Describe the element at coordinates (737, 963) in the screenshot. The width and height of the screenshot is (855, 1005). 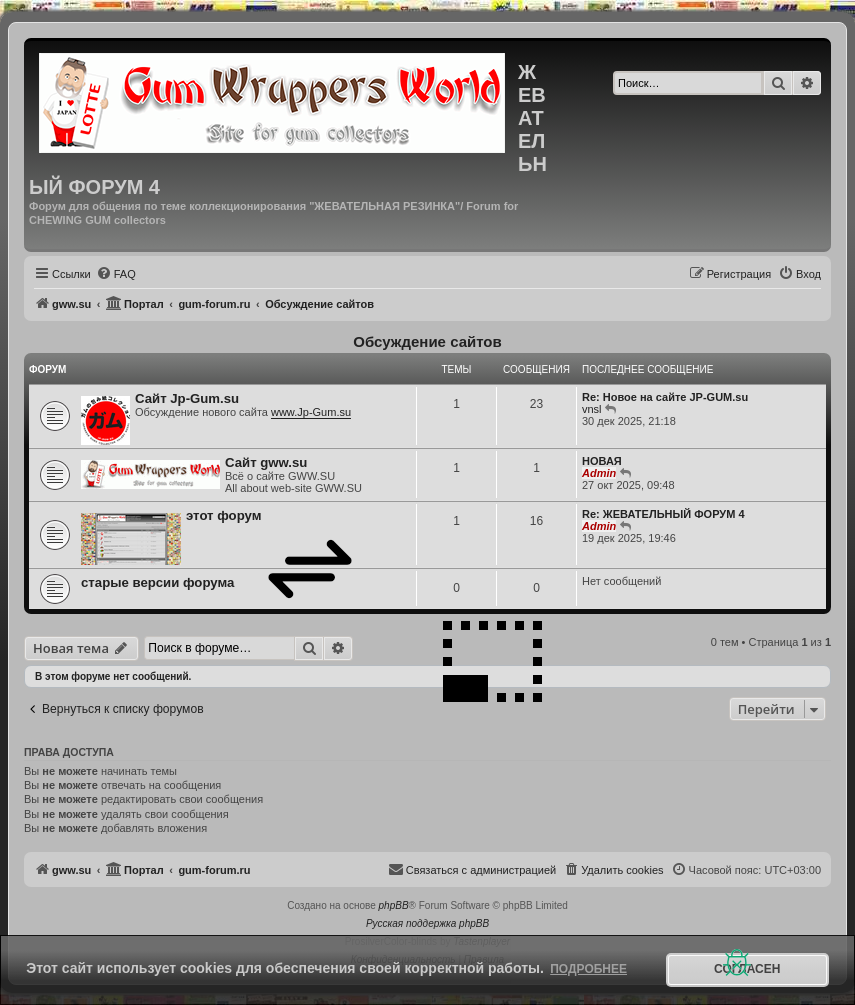
I see `start debugging mode` at that location.